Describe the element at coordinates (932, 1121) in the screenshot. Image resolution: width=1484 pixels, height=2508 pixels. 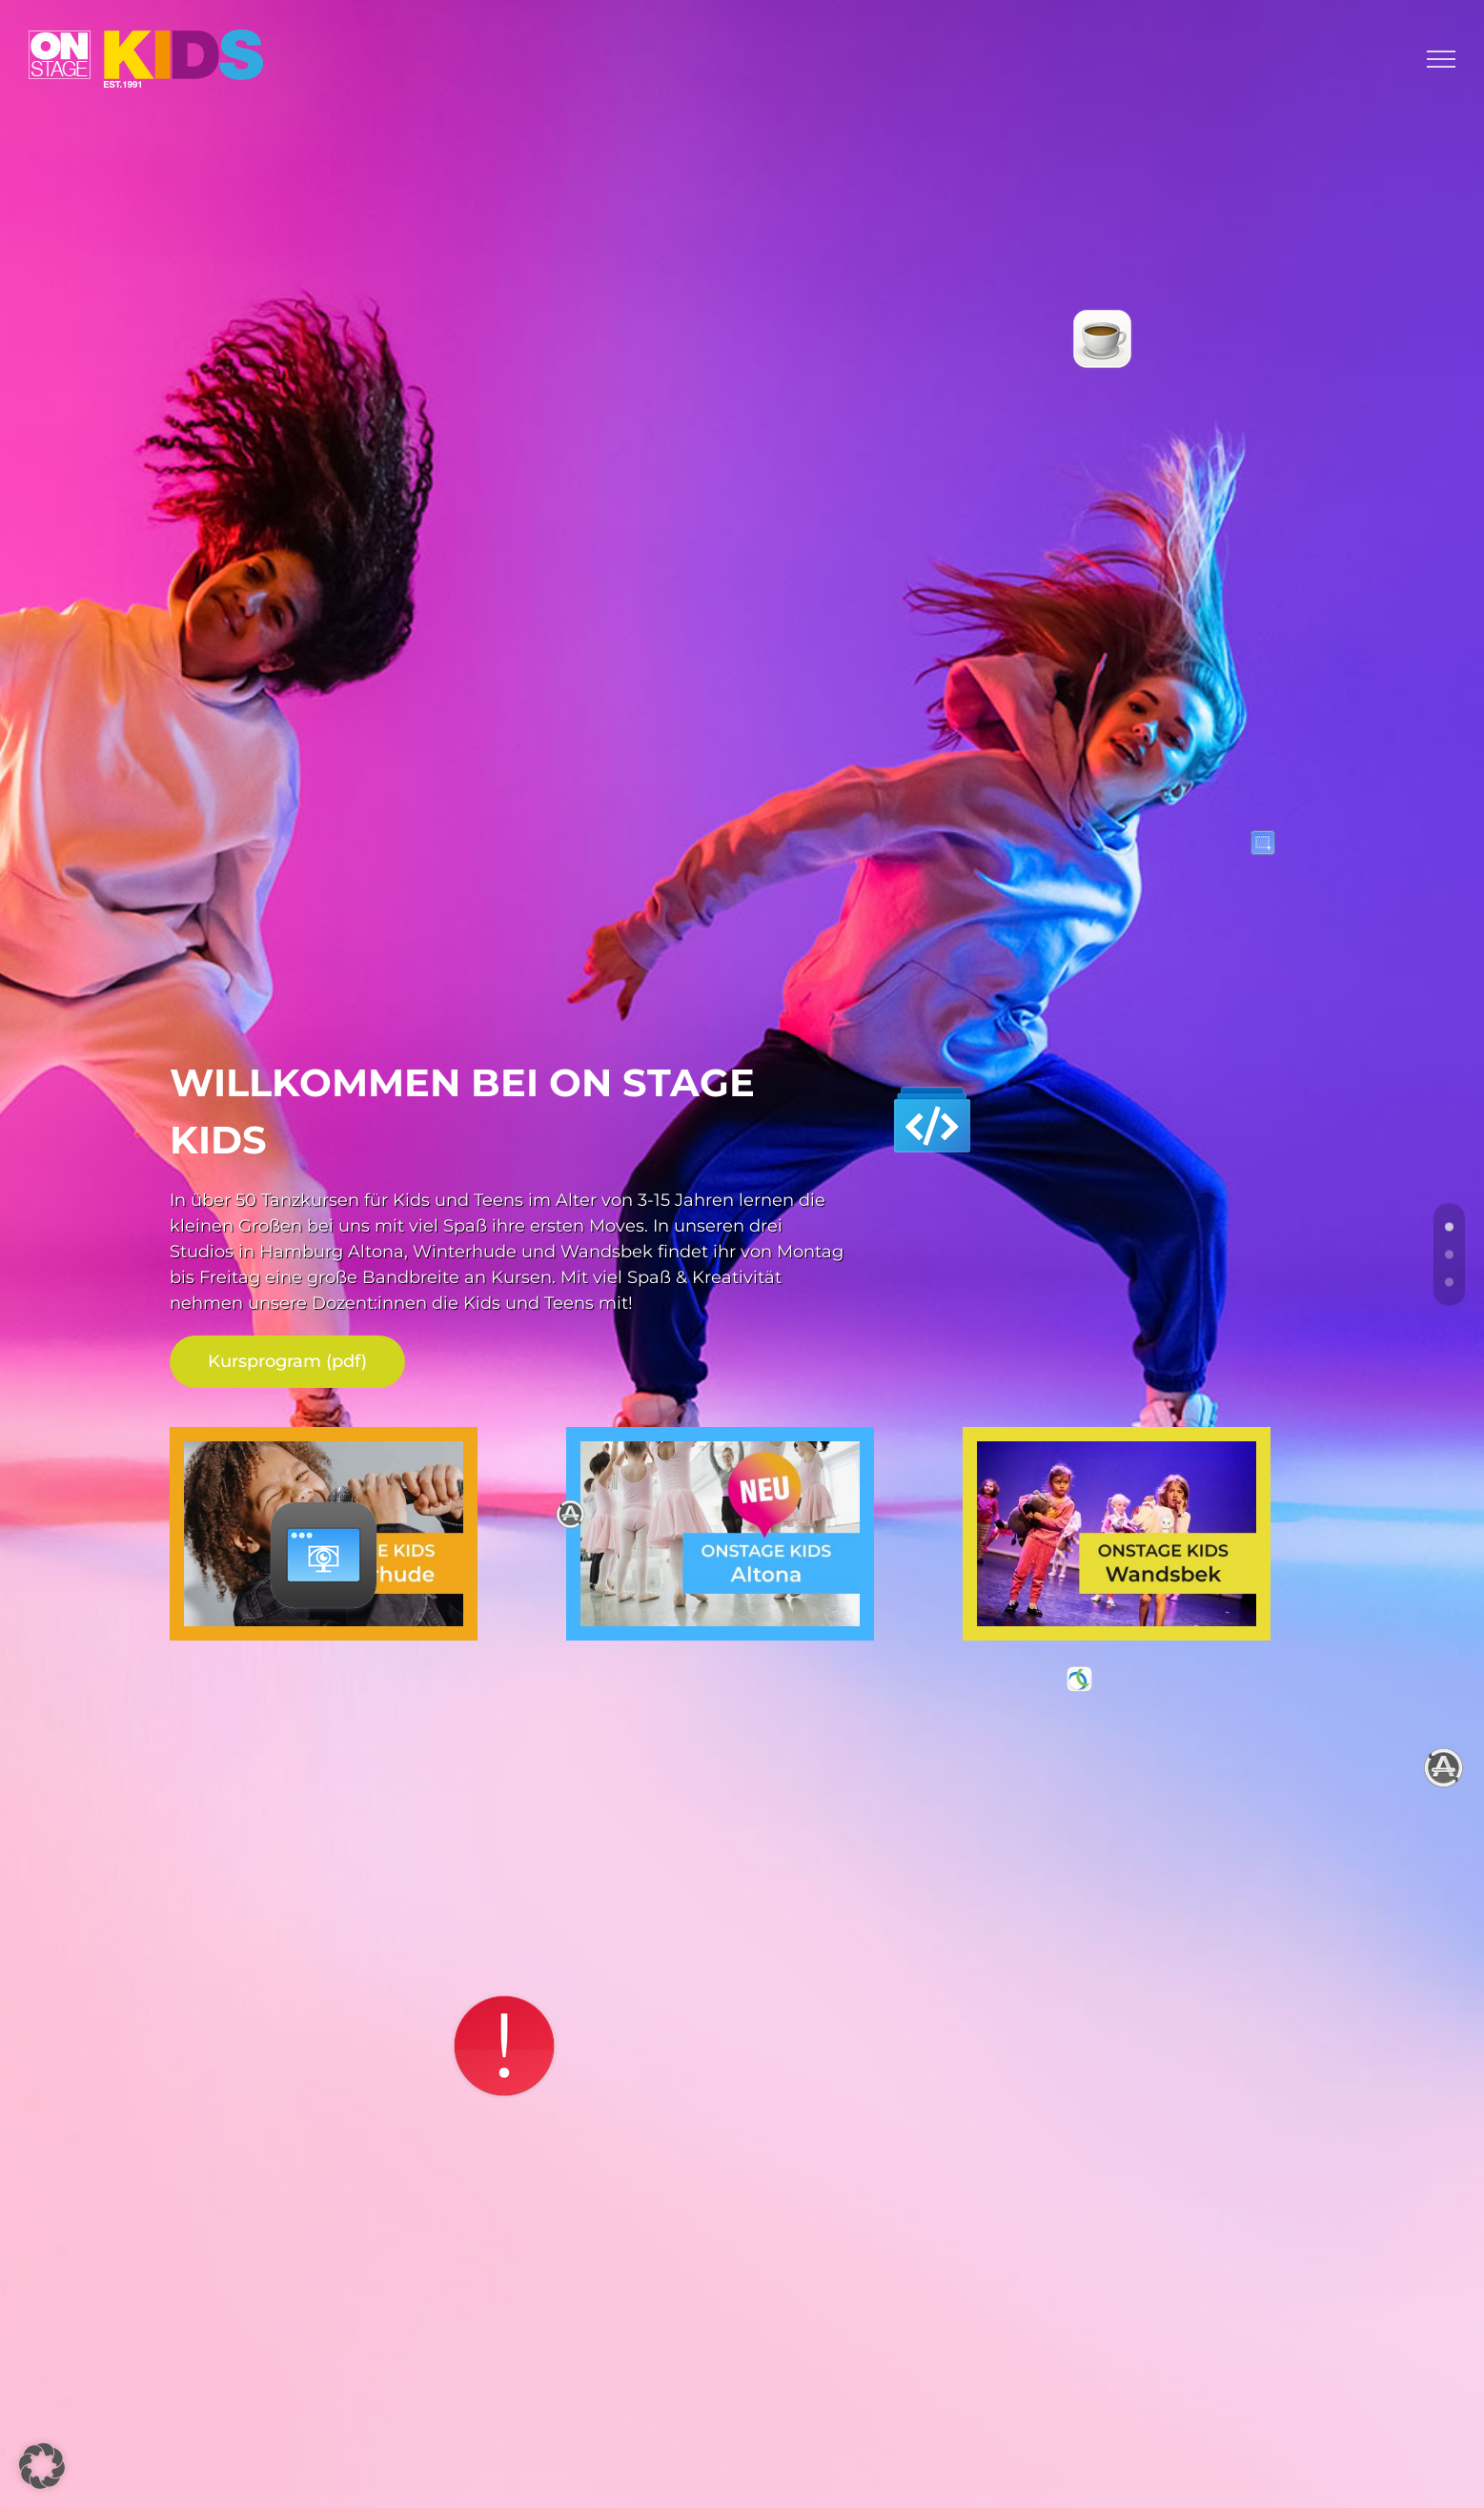
I see `open xaml application` at that location.